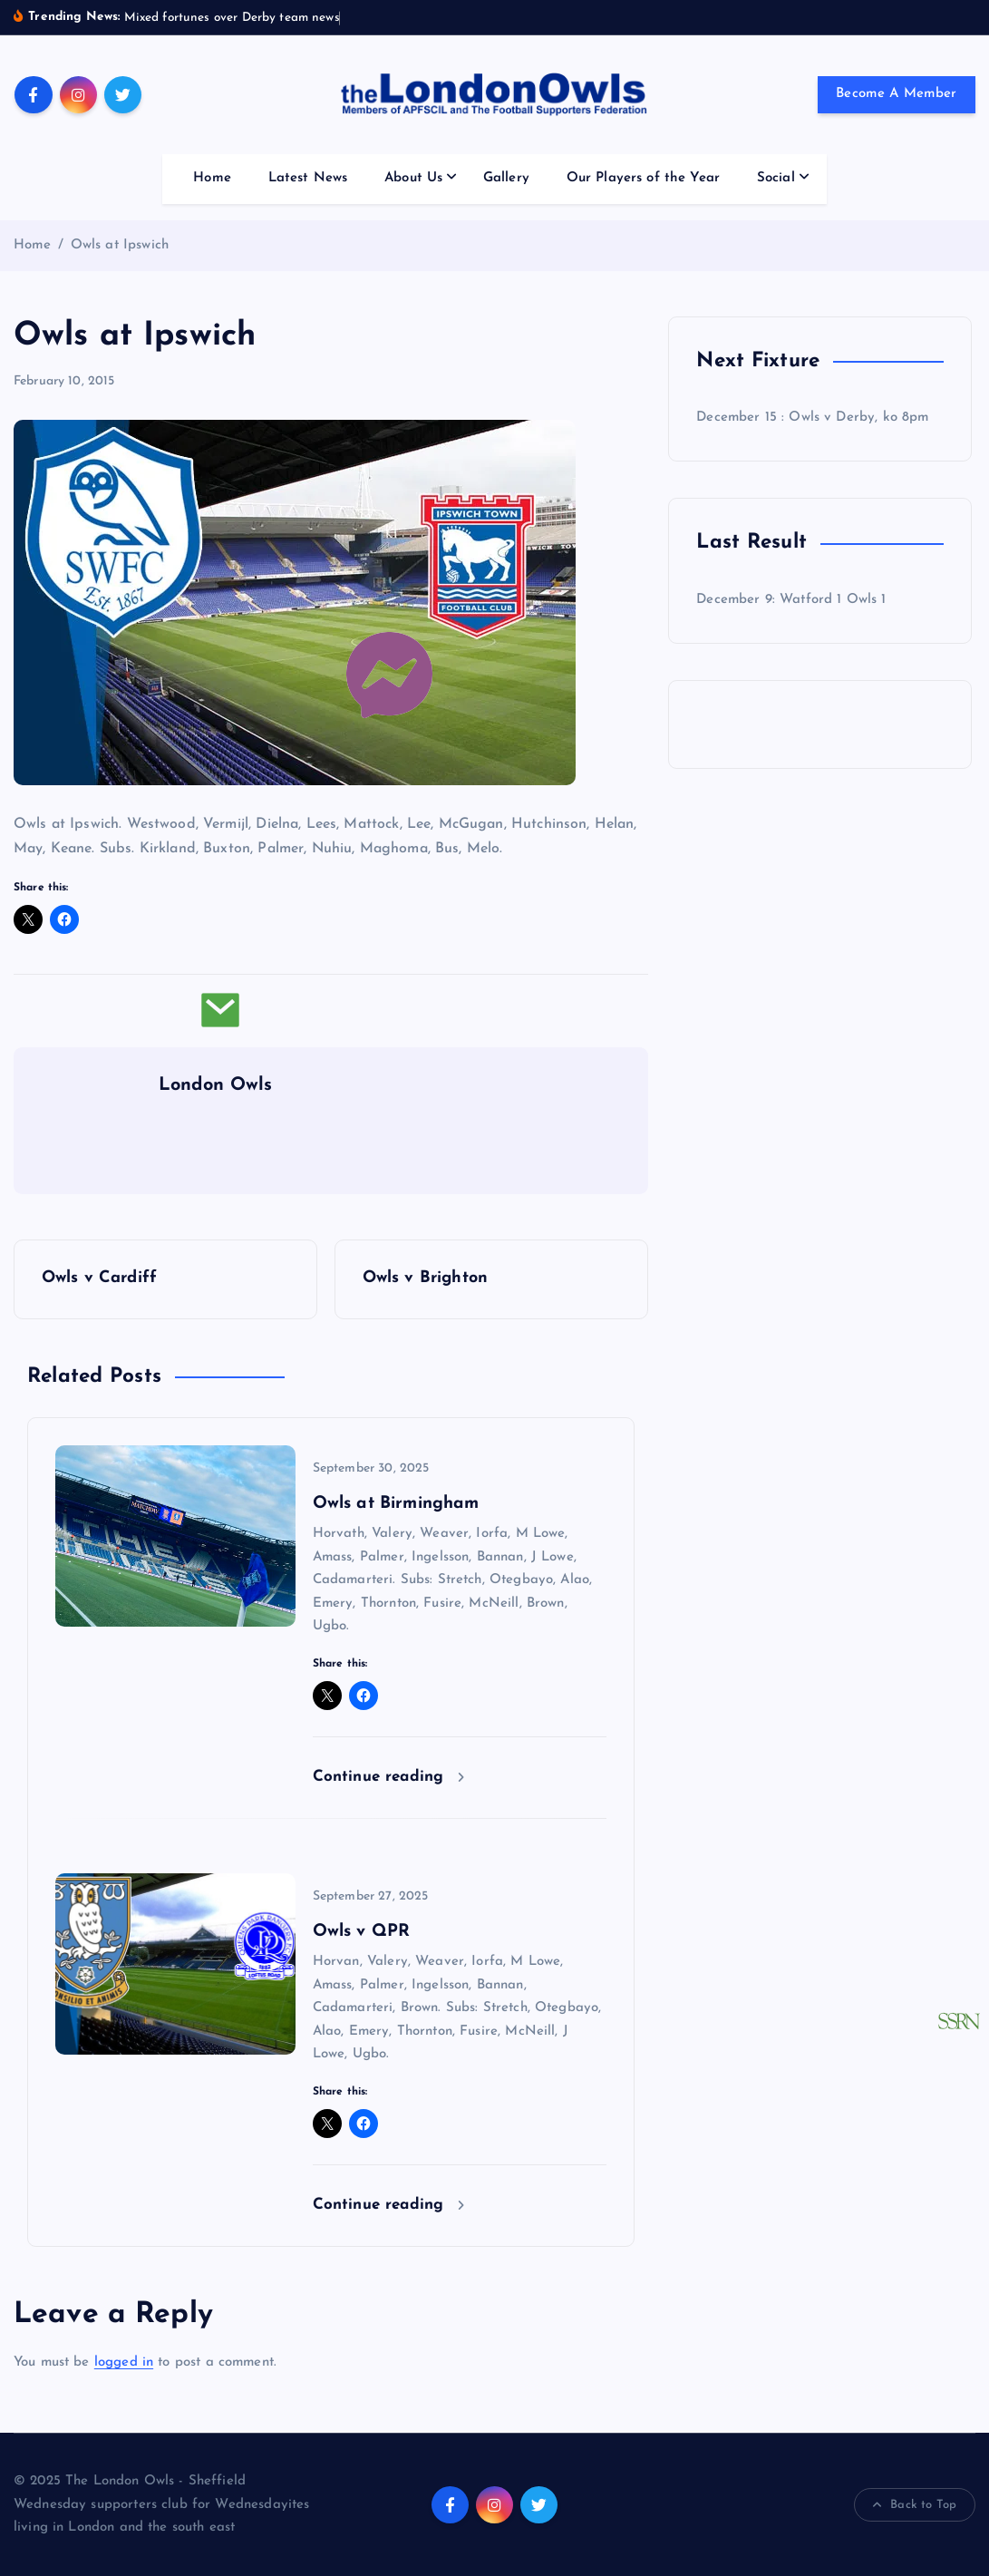 Image resolution: width=989 pixels, height=2576 pixels. Describe the element at coordinates (220, 1010) in the screenshot. I see `open your email inbox` at that location.